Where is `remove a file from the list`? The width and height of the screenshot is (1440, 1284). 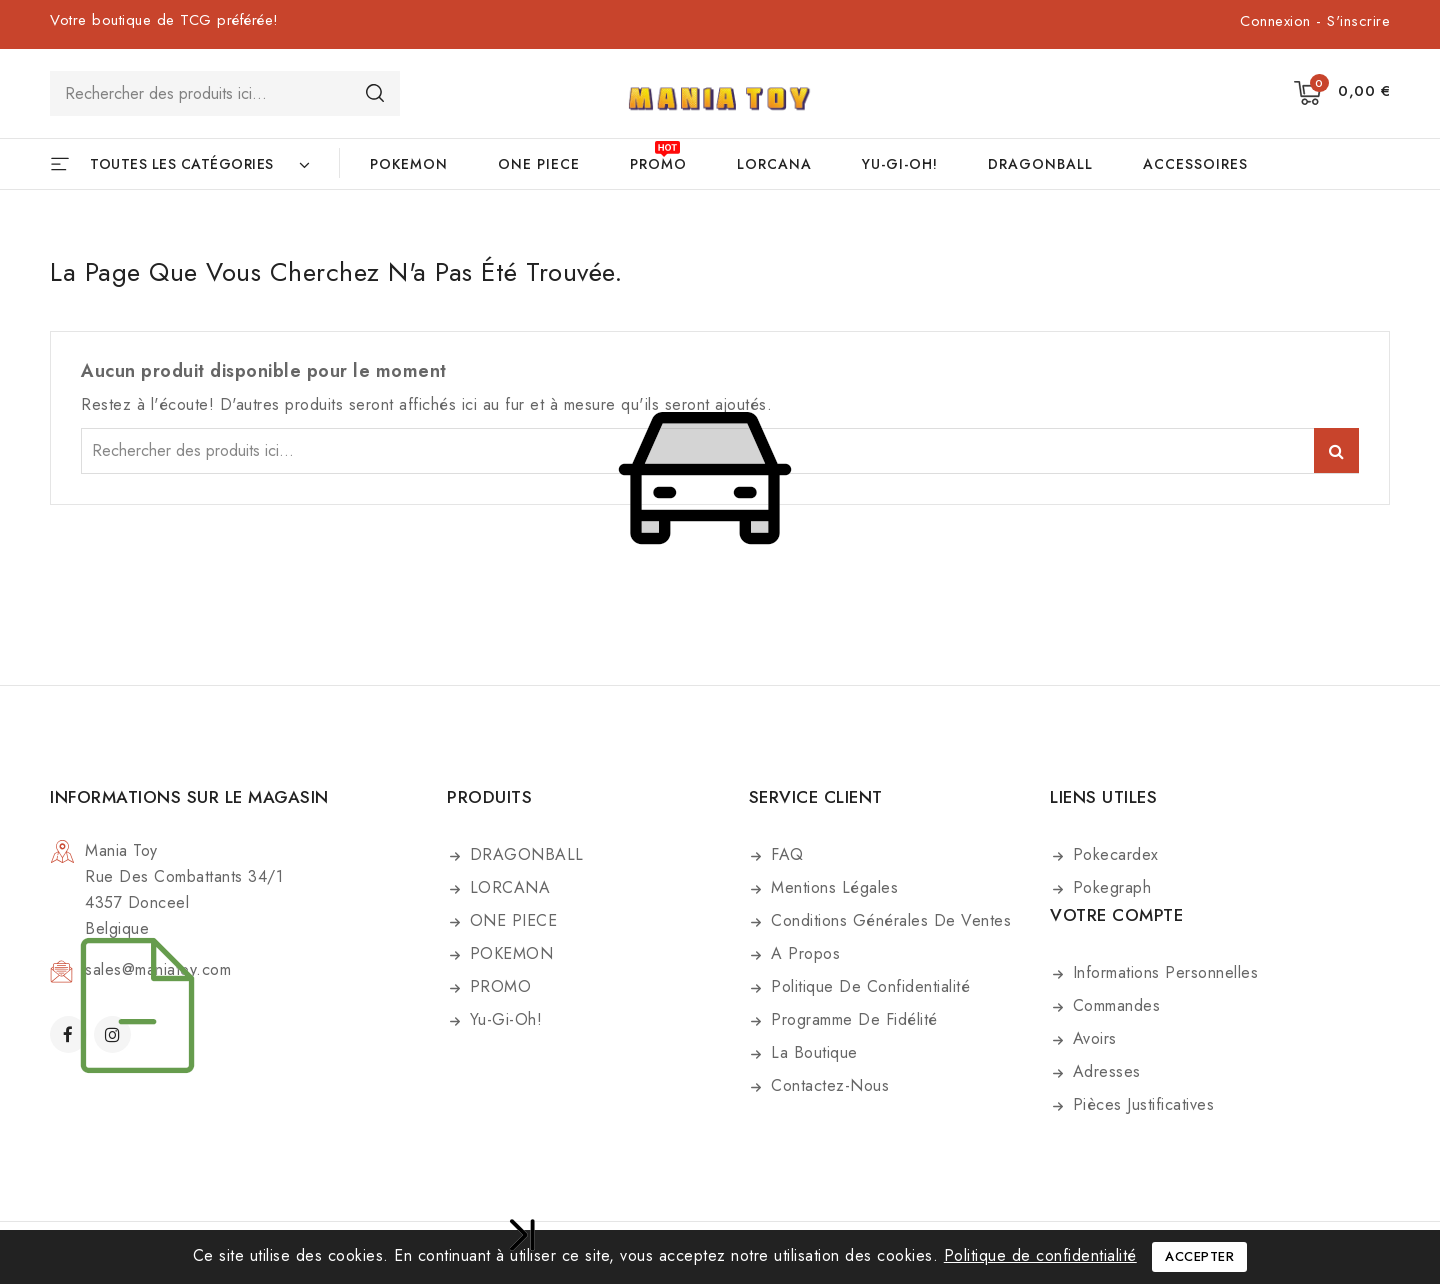
remove a file from the list is located at coordinates (137, 1005).